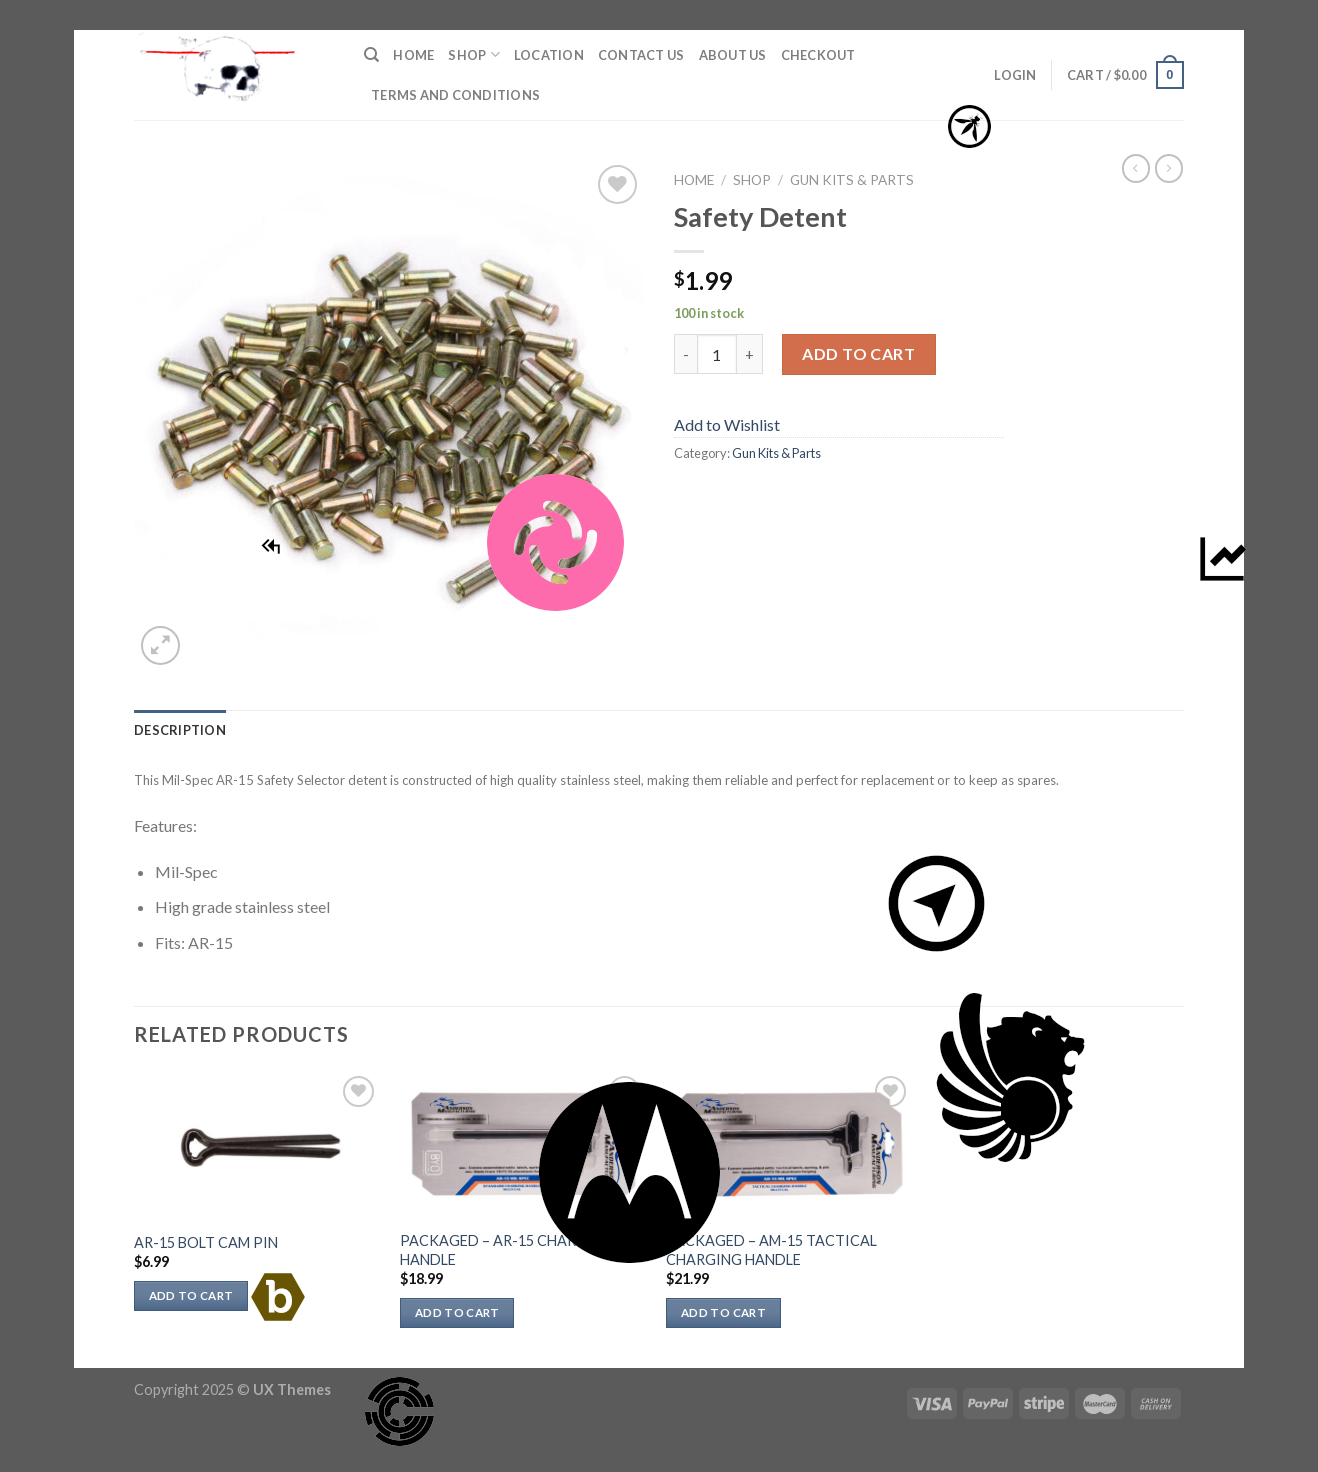 The height and width of the screenshot is (1472, 1318). I want to click on reply all to a message or email, so click(271, 546).